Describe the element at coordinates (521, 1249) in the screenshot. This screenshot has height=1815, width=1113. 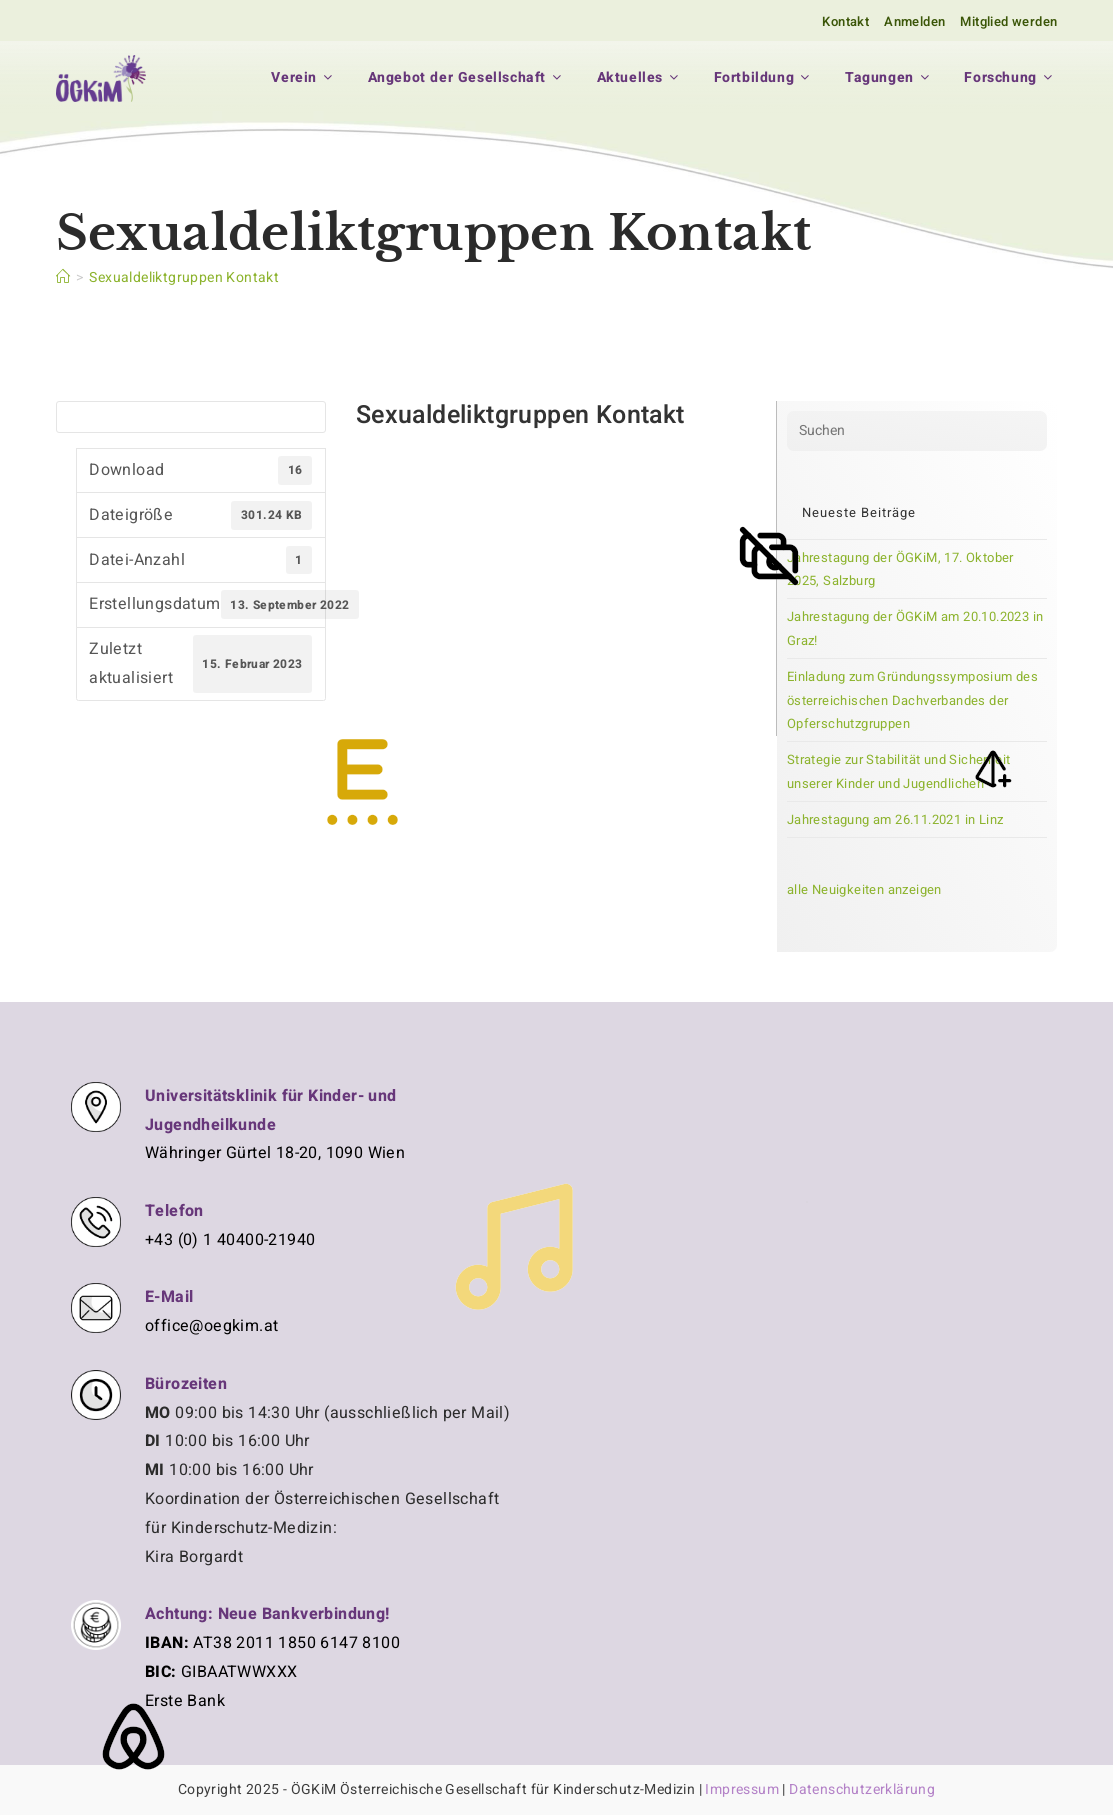
I see `access music library or audio files` at that location.